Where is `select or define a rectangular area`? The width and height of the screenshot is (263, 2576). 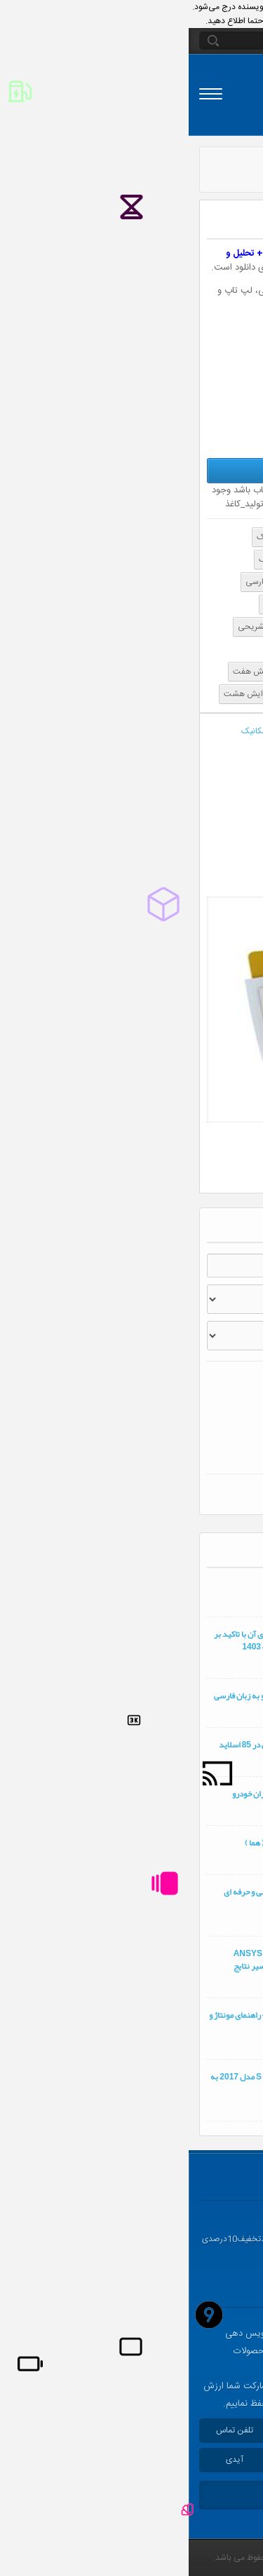
select or define a rectangular area is located at coordinates (130, 2346).